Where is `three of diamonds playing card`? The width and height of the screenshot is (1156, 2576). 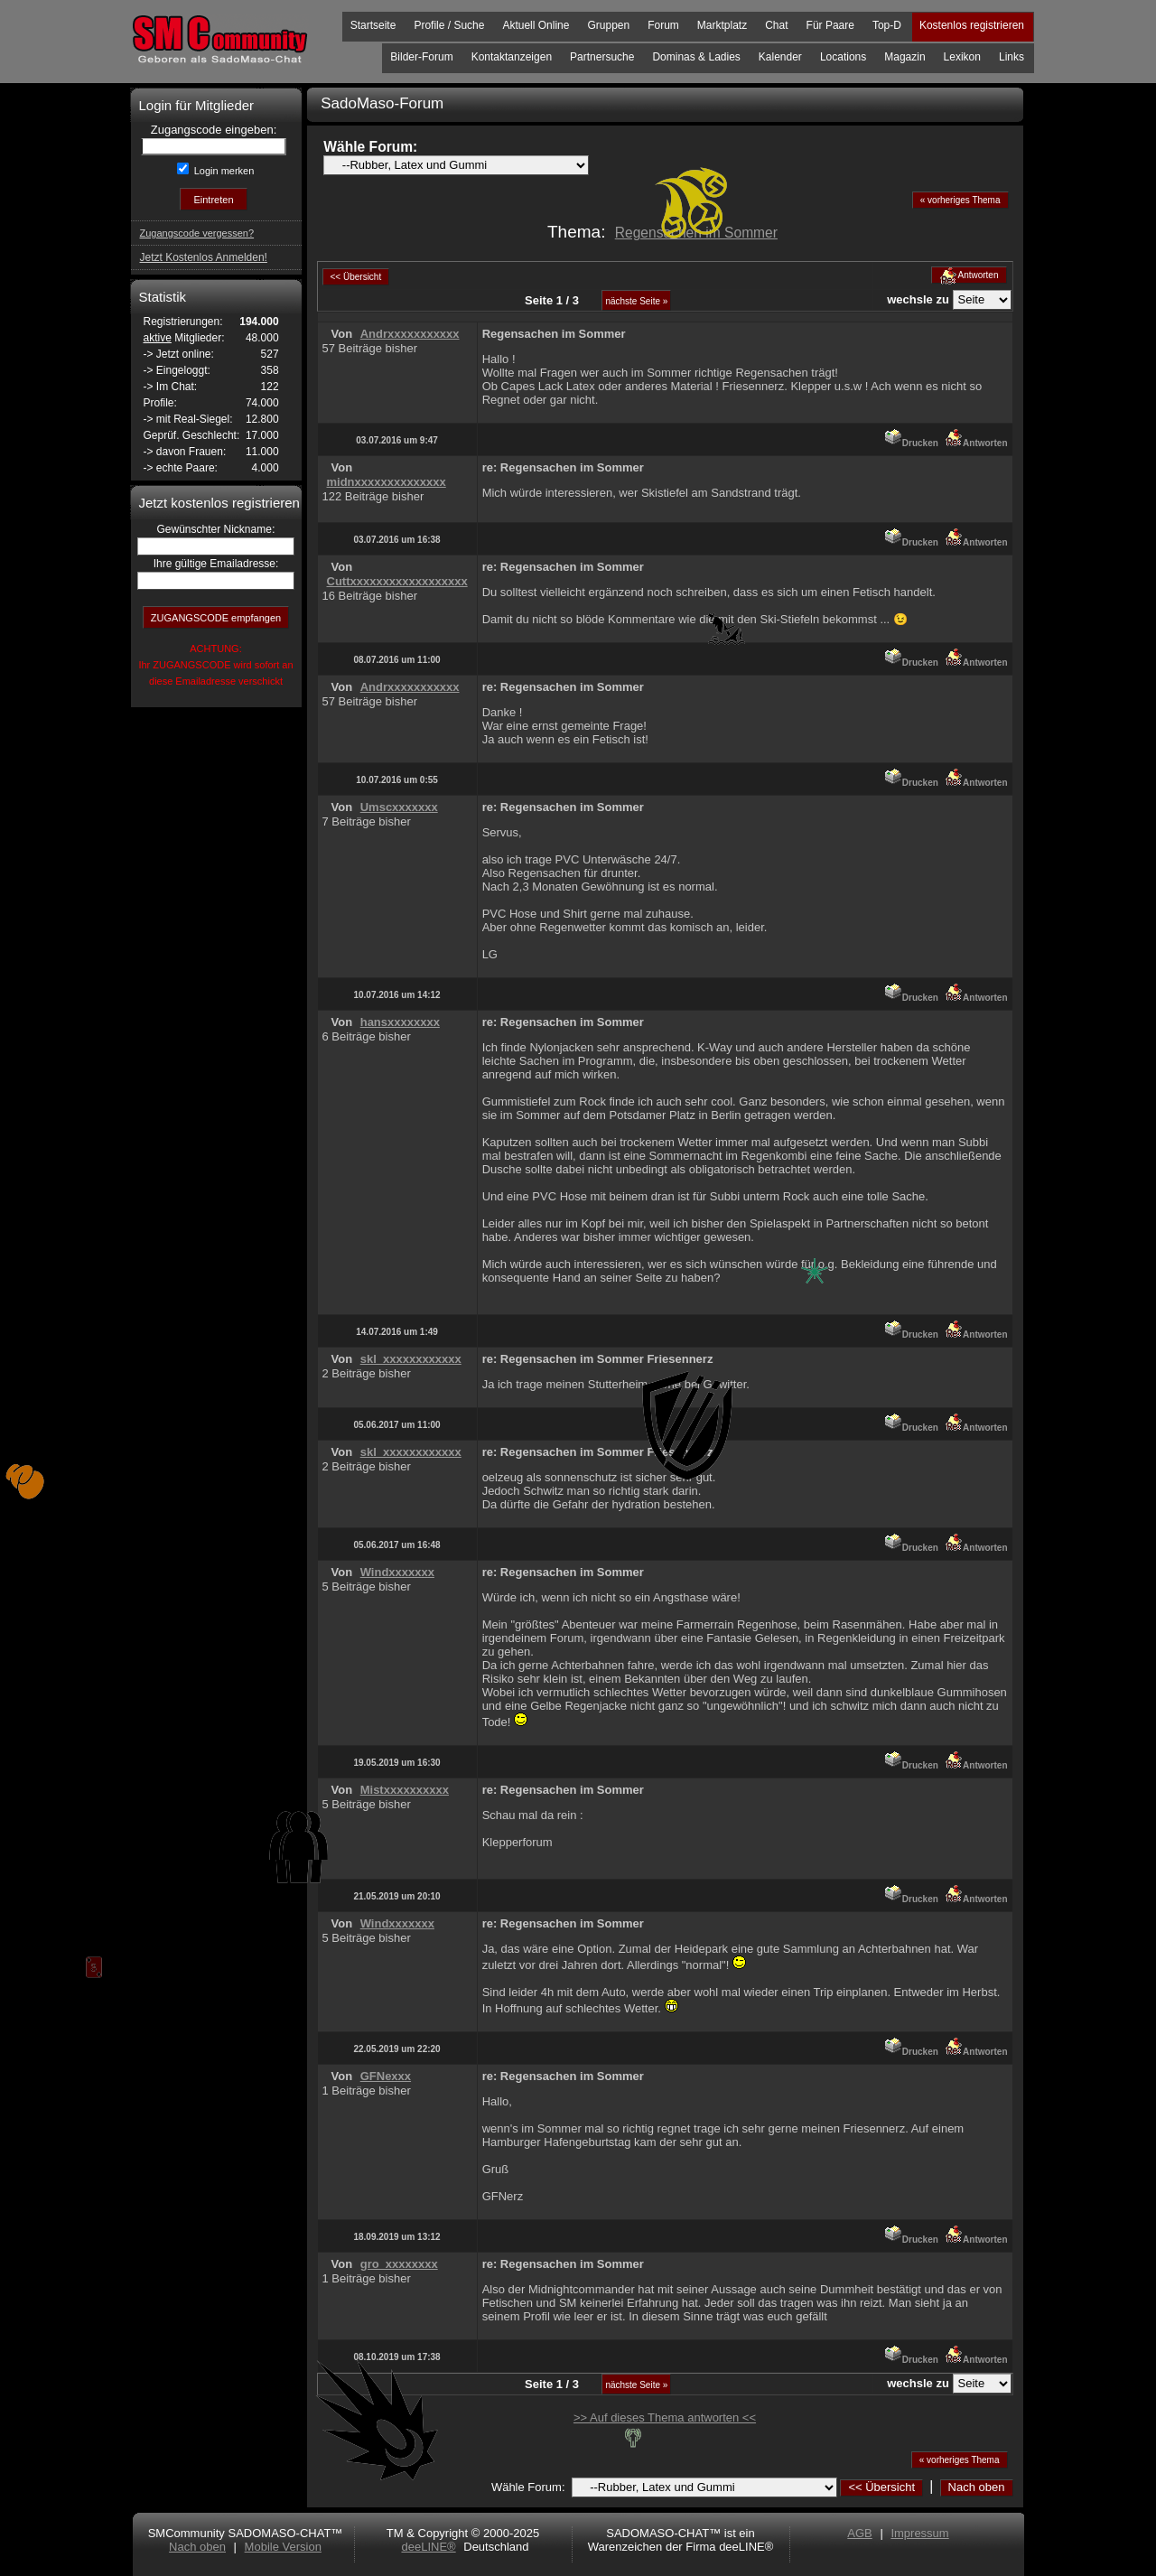
three of diamonds playing card is located at coordinates (94, 1967).